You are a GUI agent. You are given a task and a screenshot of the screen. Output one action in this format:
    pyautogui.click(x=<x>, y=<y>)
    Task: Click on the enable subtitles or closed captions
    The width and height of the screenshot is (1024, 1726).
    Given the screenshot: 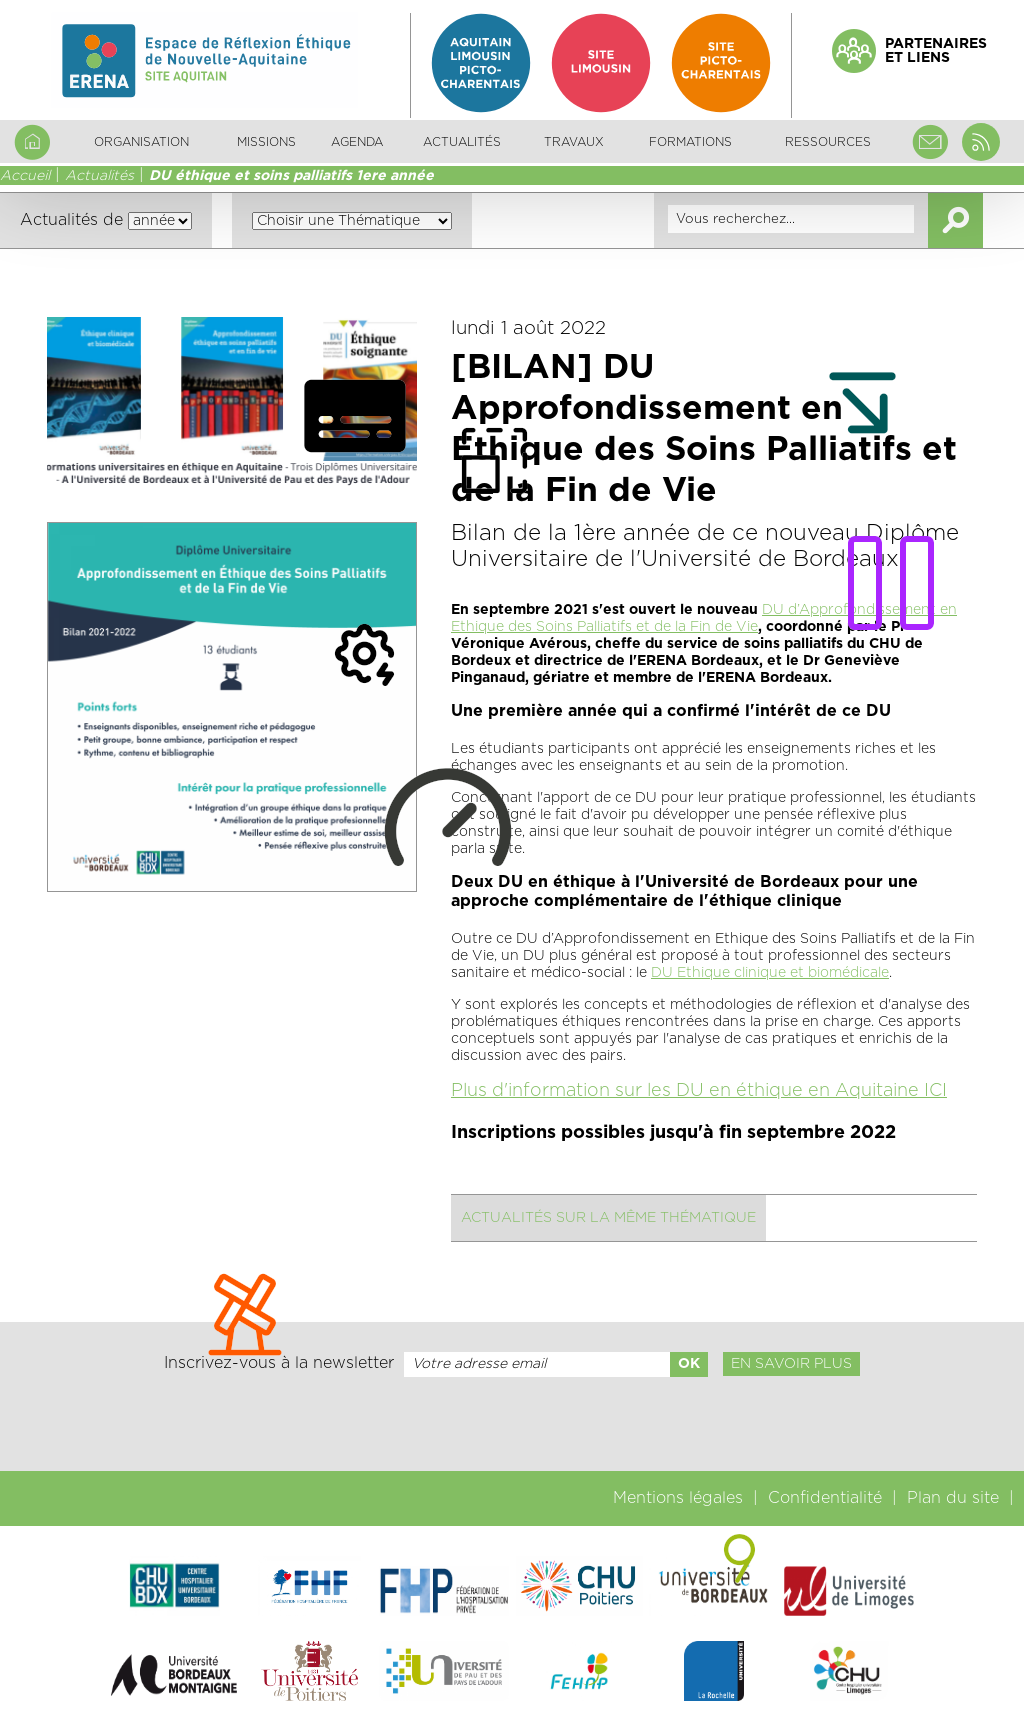 What is the action you would take?
    pyautogui.click(x=355, y=416)
    